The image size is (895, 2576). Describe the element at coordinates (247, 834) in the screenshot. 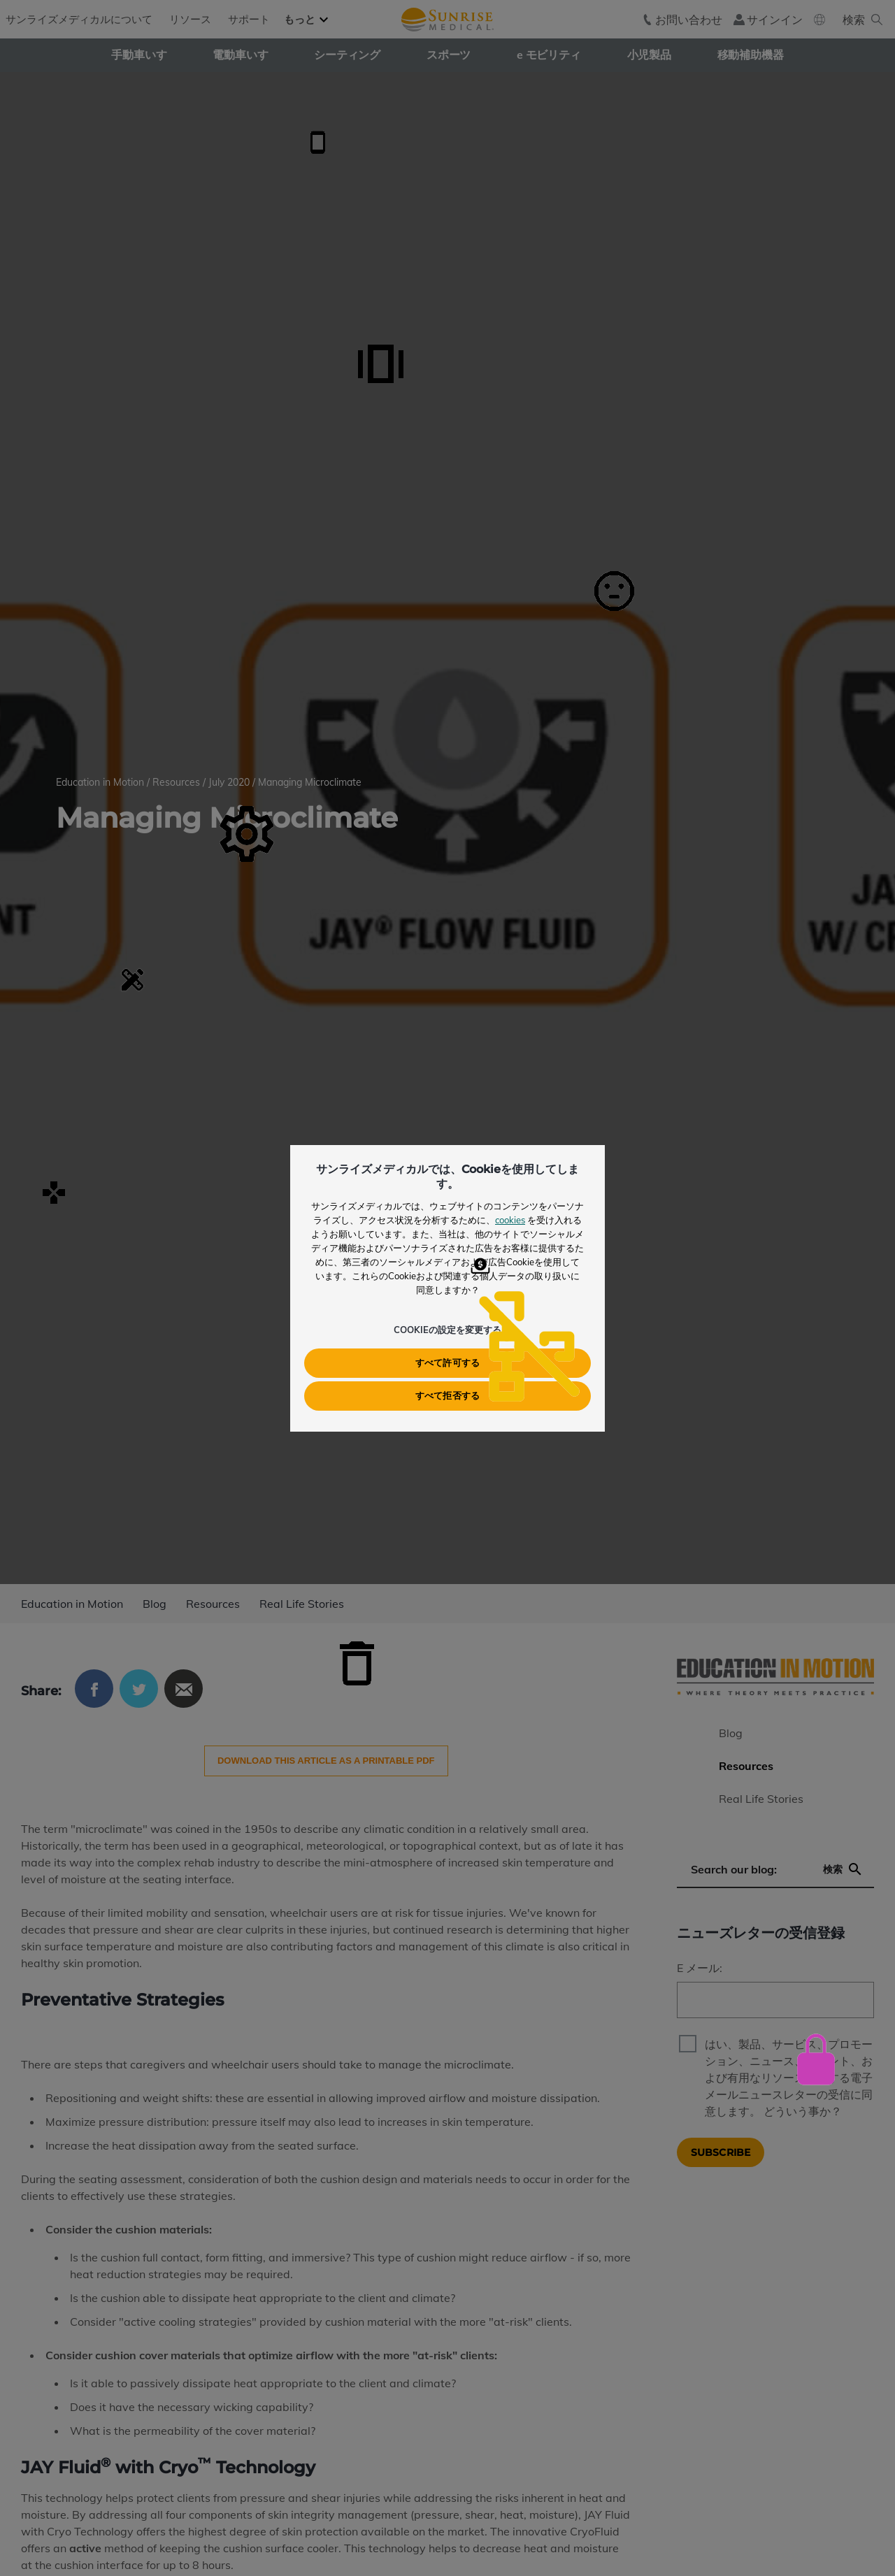

I see `access app or system settings` at that location.